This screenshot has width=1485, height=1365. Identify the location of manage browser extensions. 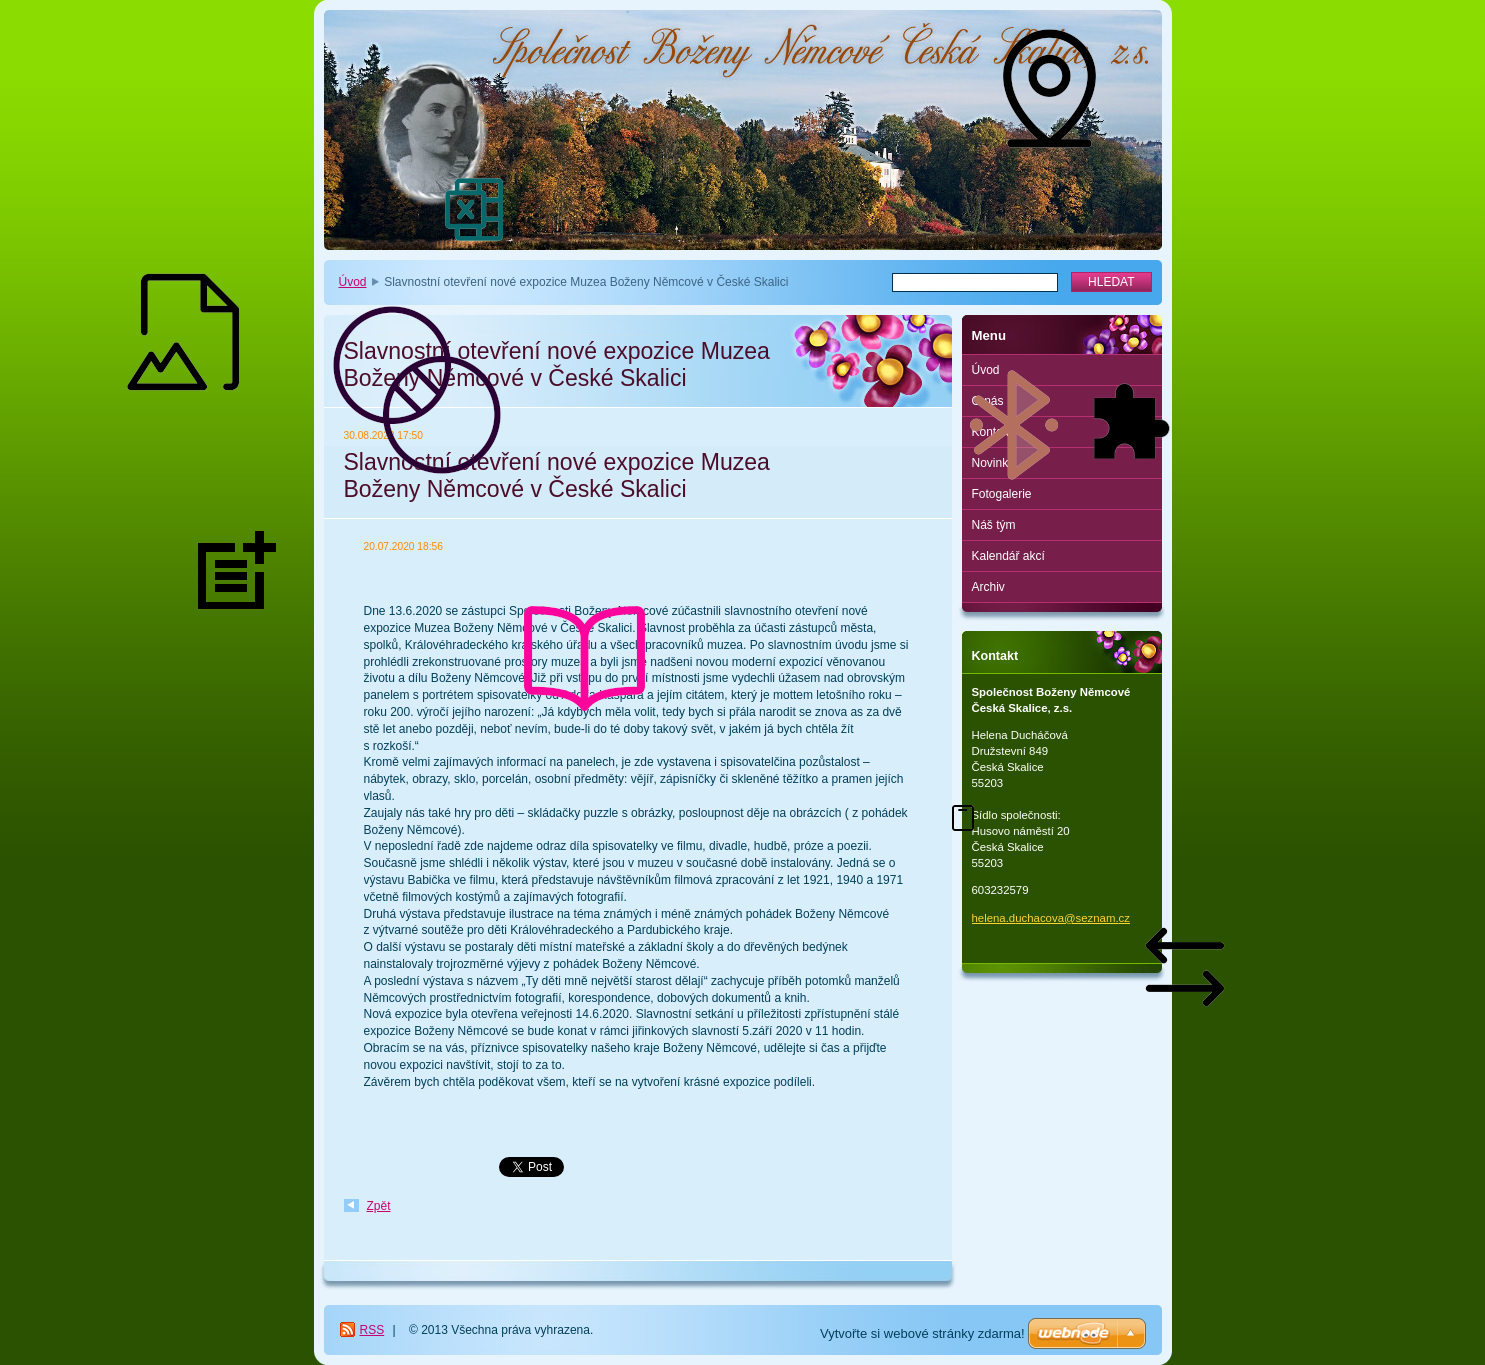
(1130, 423).